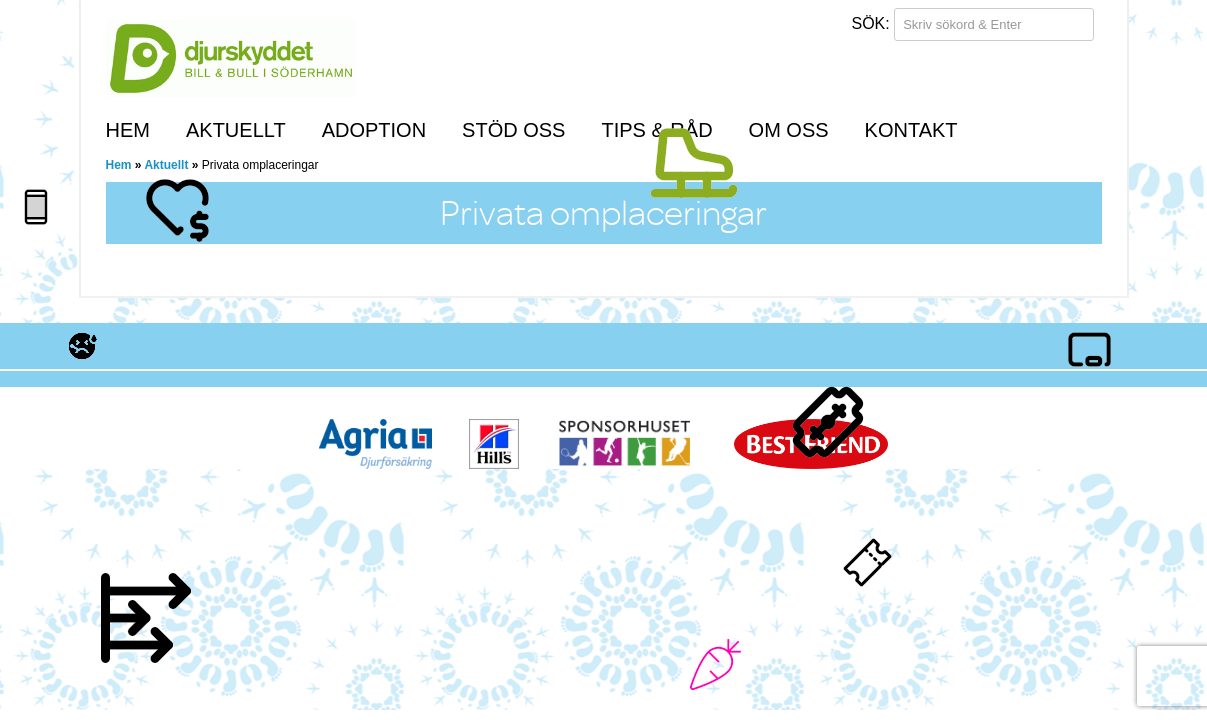  Describe the element at coordinates (828, 422) in the screenshot. I see `cutting or trimming tool` at that location.